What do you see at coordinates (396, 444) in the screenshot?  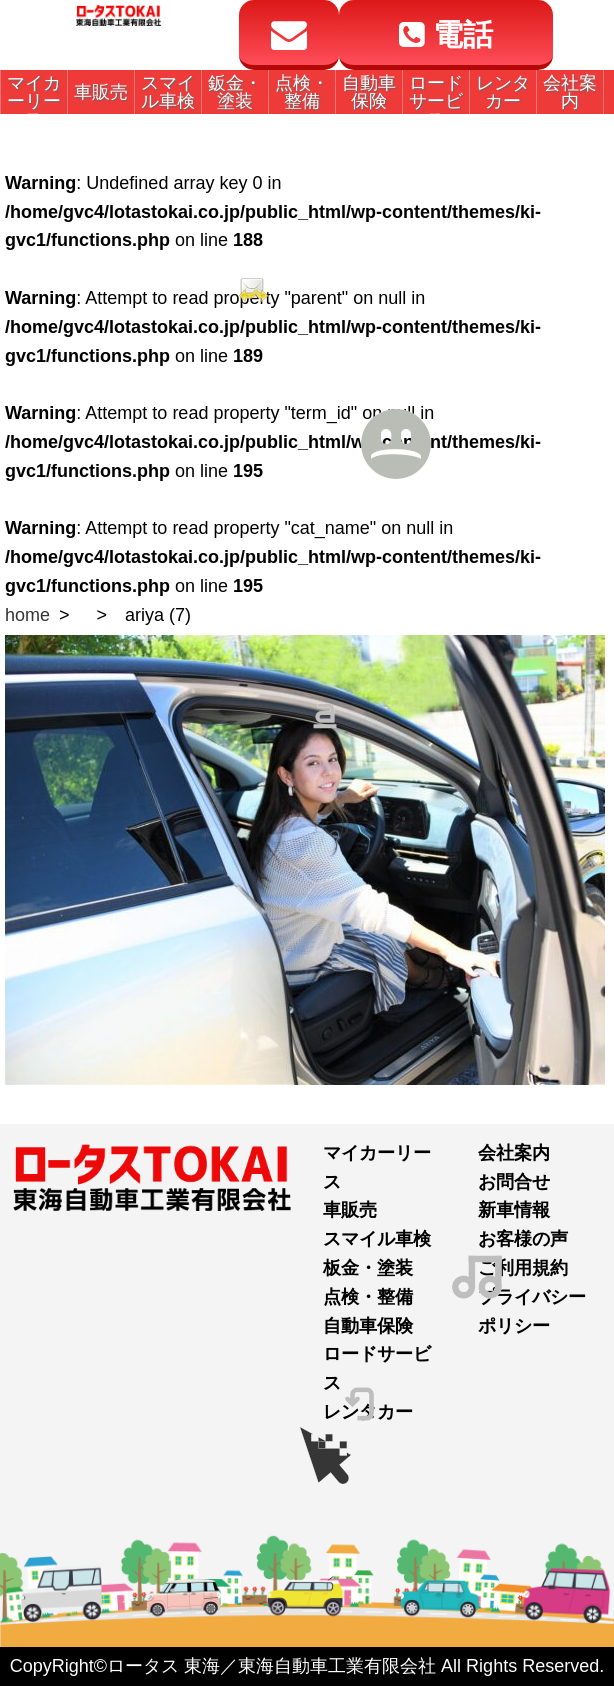 I see `indicates an error or unsuccessful action` at bounding box center [396, 444].